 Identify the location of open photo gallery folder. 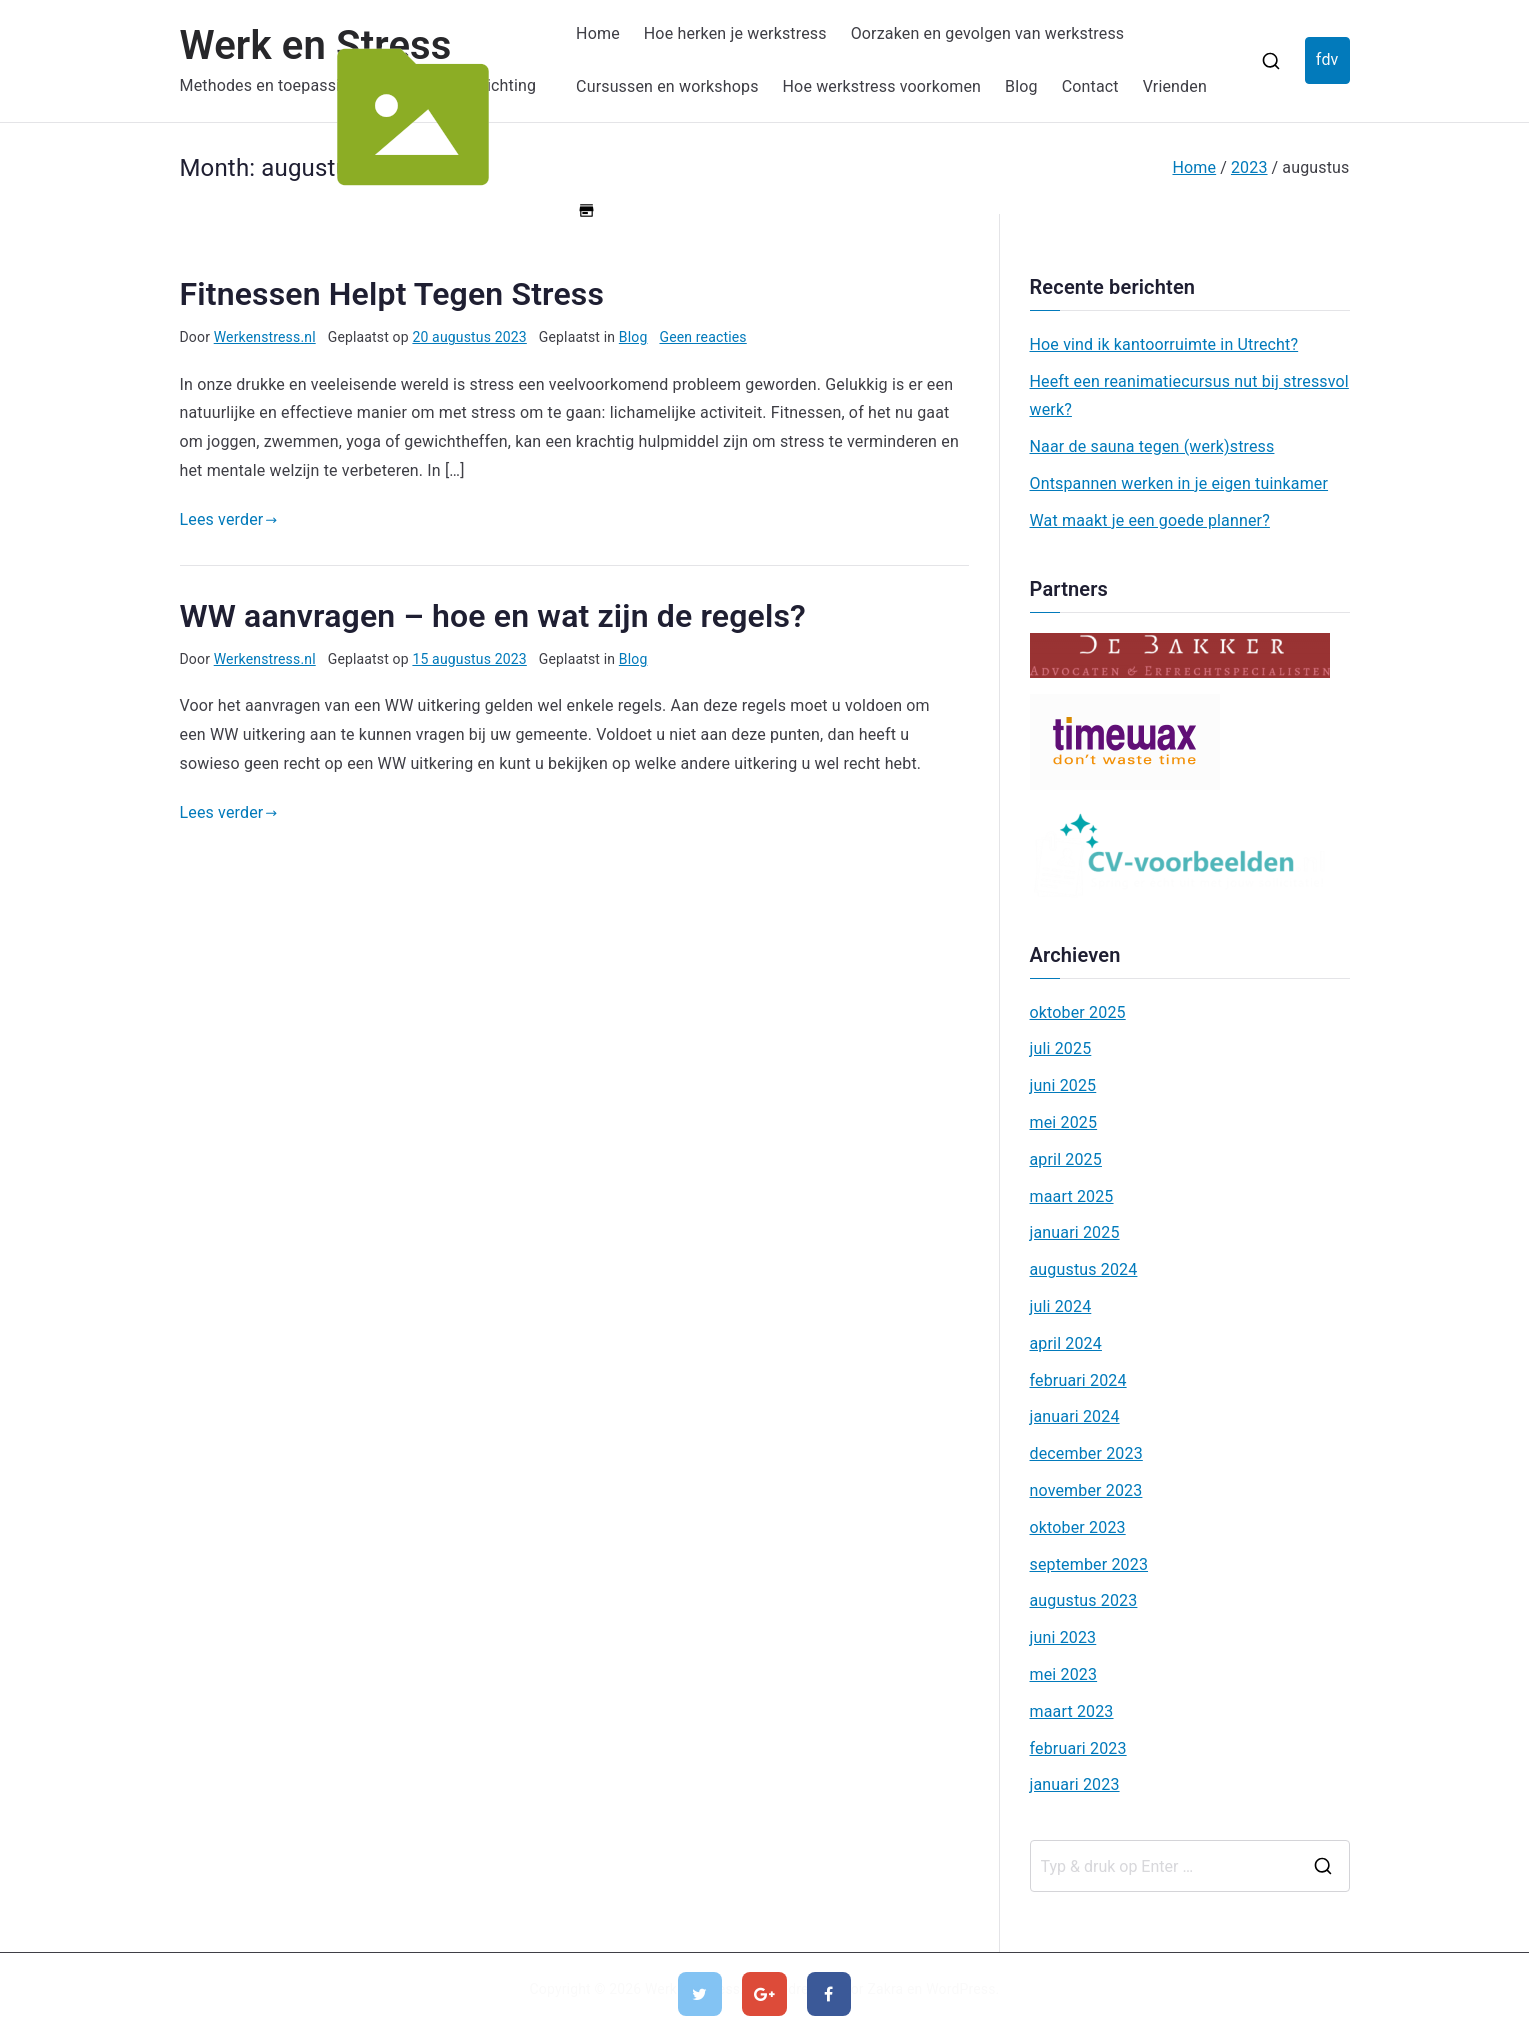
(413, 117).